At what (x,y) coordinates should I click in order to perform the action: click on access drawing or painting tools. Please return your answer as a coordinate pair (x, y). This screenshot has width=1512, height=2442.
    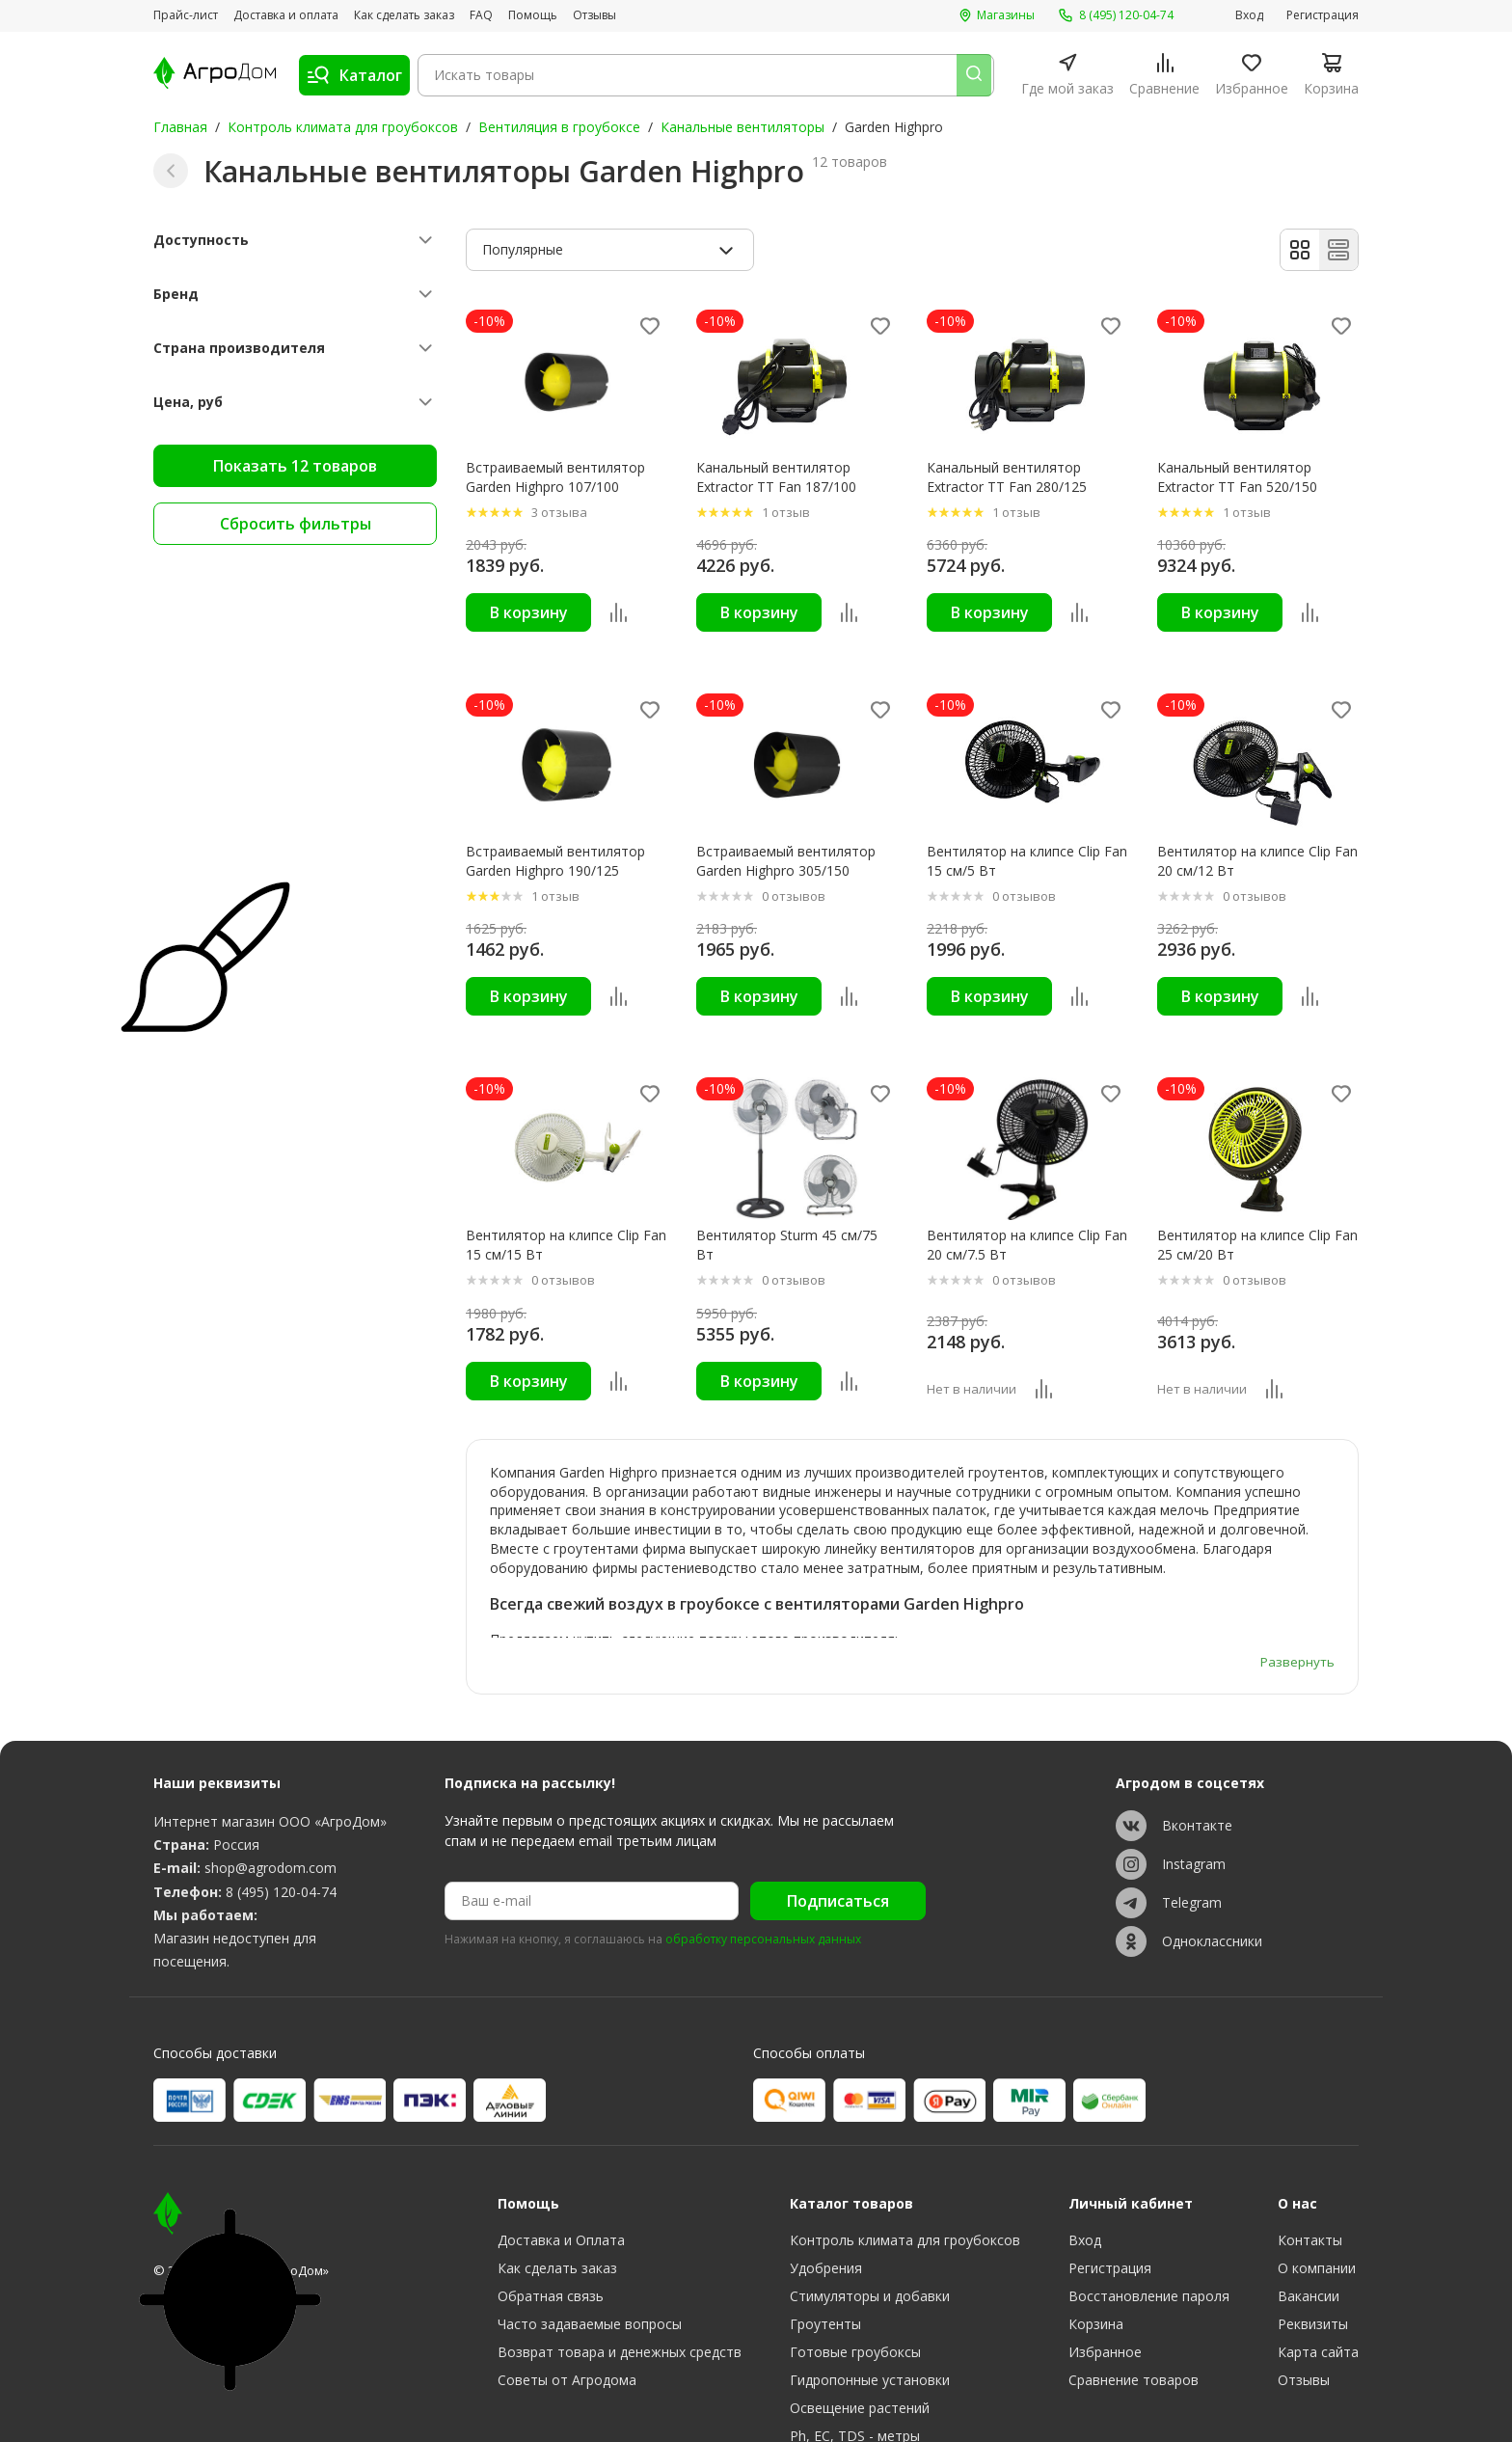
    Looking at the image, I should click on (211, 960).